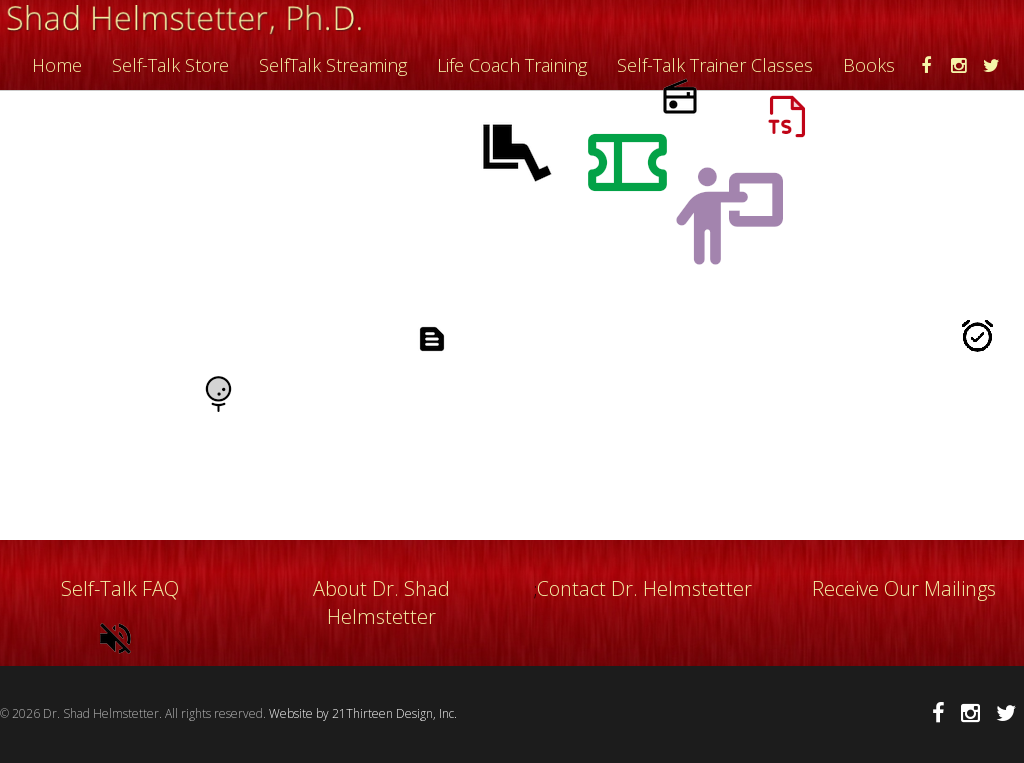 Image resolution: width=1024 pixels, height=763 pixels. I want to click on typescript source file, so click(787, 116).